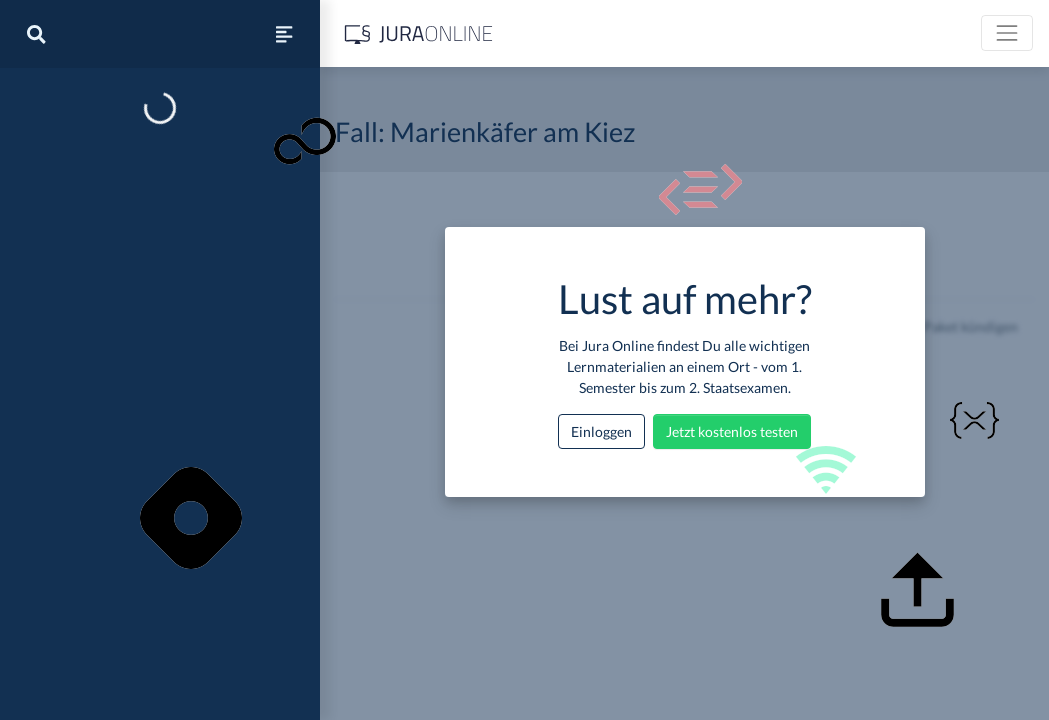  What do you see at coordinates (191, 518) in the screenshot?
I see `open Hashnode blogging platform` at bounding box center [191, 518].